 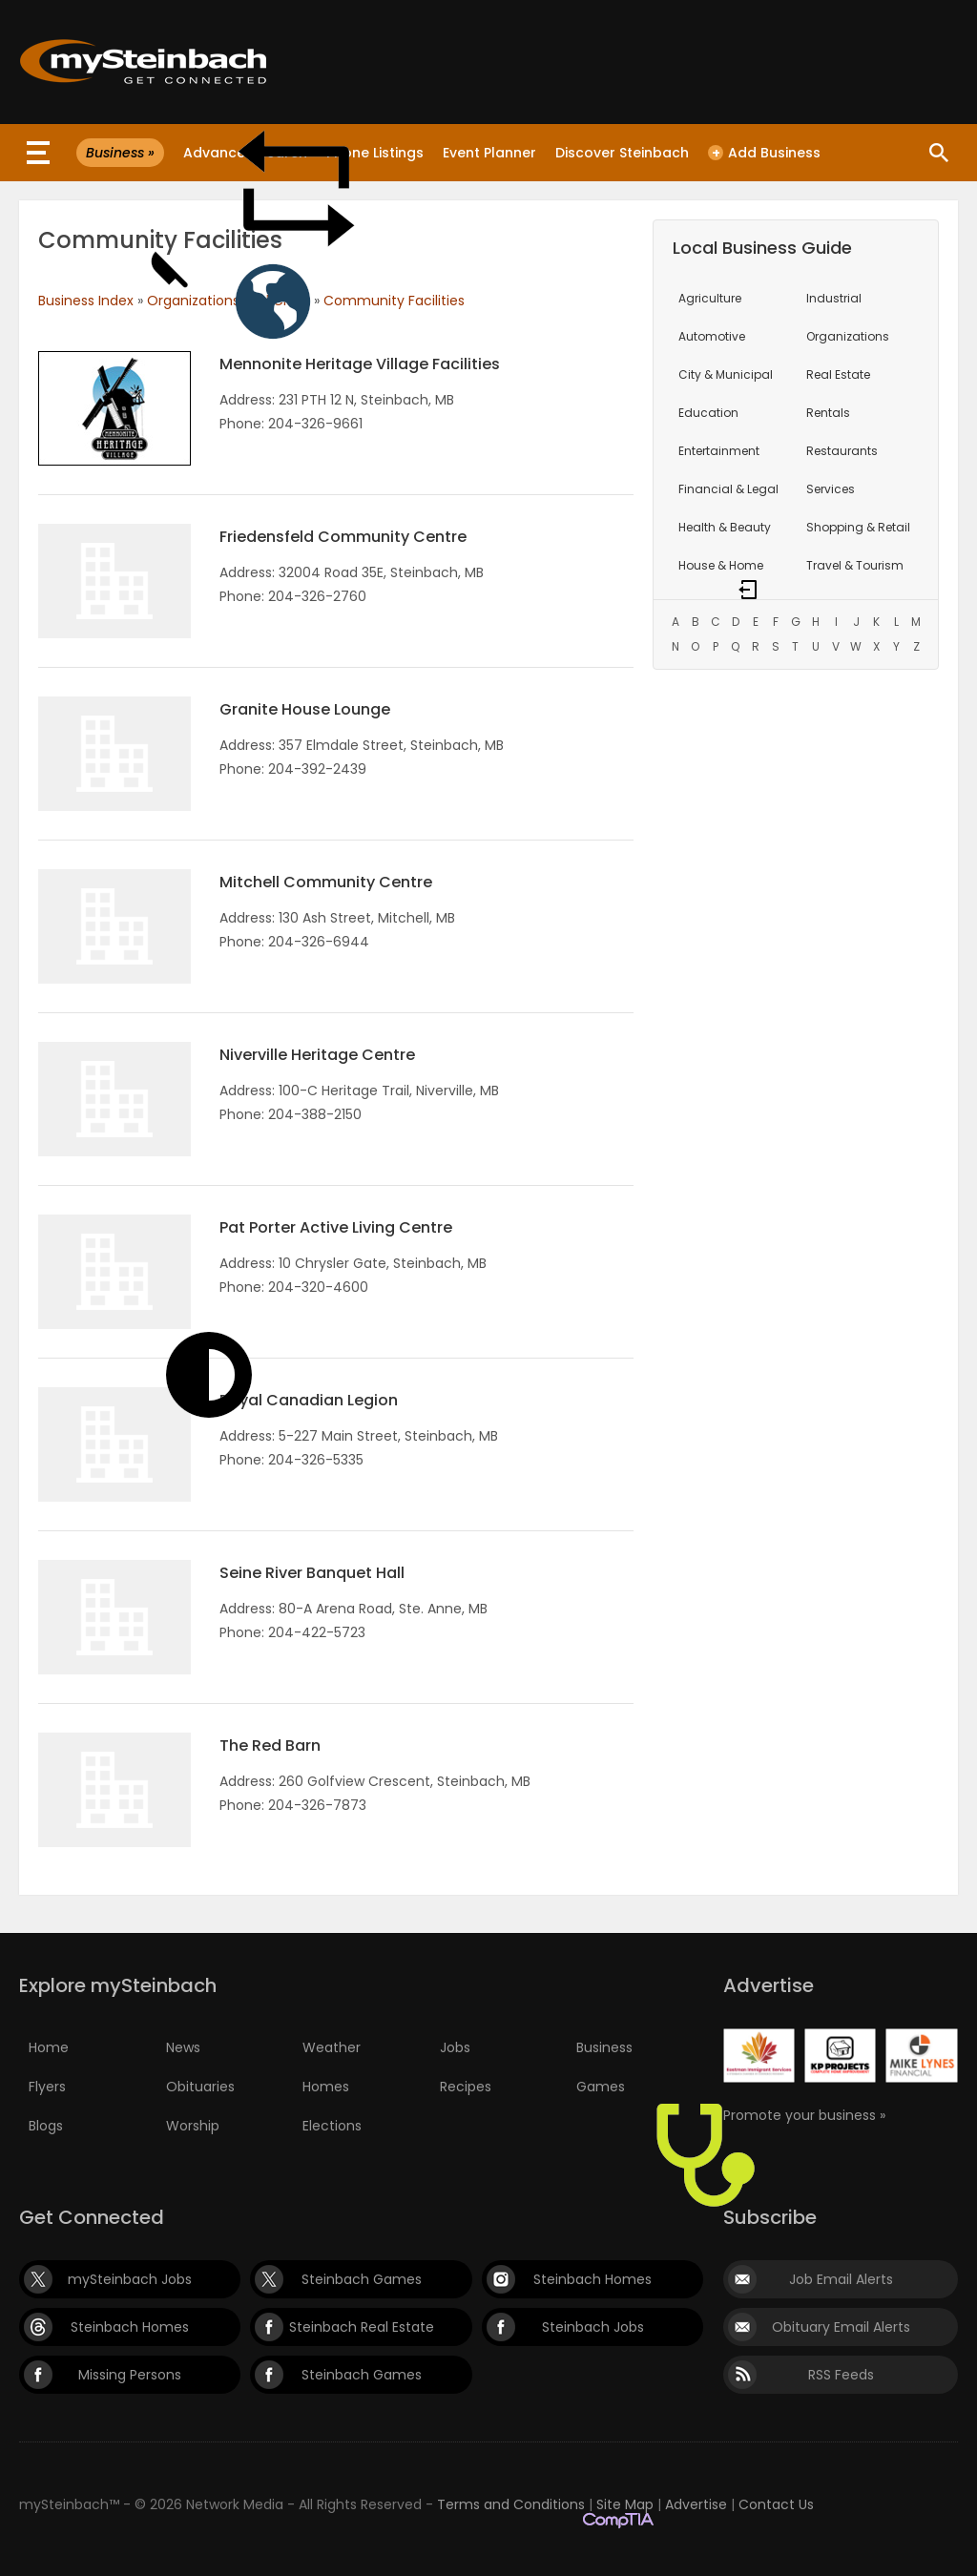 I want to click on enable repeat or loop playback, so click(x=296, y=188).